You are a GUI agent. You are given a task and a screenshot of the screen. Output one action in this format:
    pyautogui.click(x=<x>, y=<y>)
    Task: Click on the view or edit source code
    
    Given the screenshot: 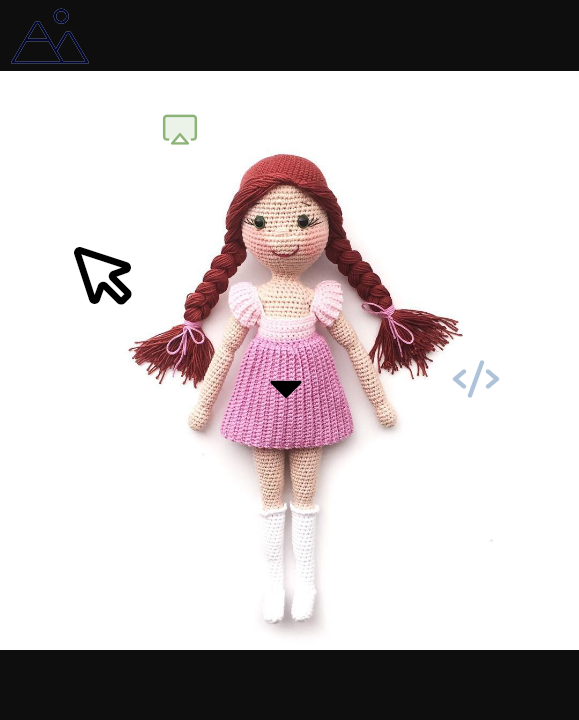 What is the action you would take?
    pyautogui.click(x=476, y=379)
    